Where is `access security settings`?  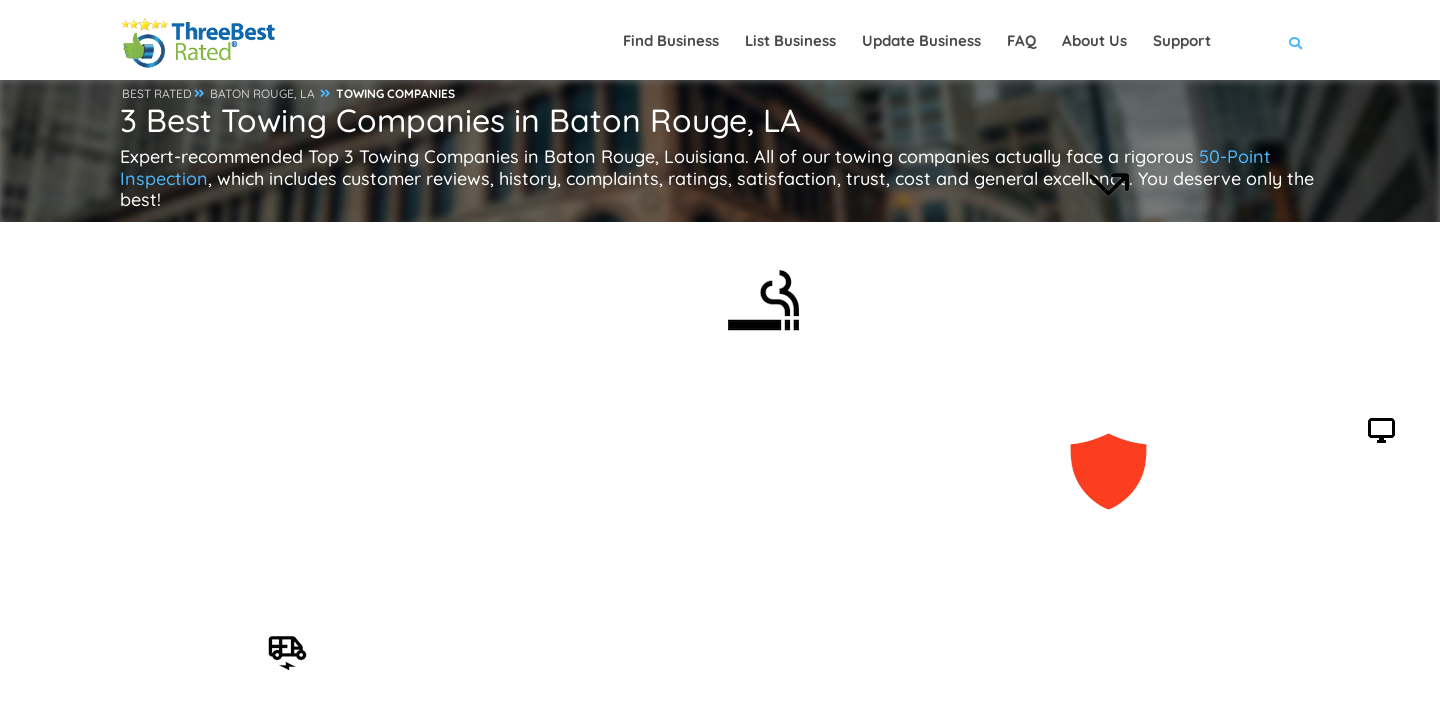
access security settings is located at coordinates (1108, 471).